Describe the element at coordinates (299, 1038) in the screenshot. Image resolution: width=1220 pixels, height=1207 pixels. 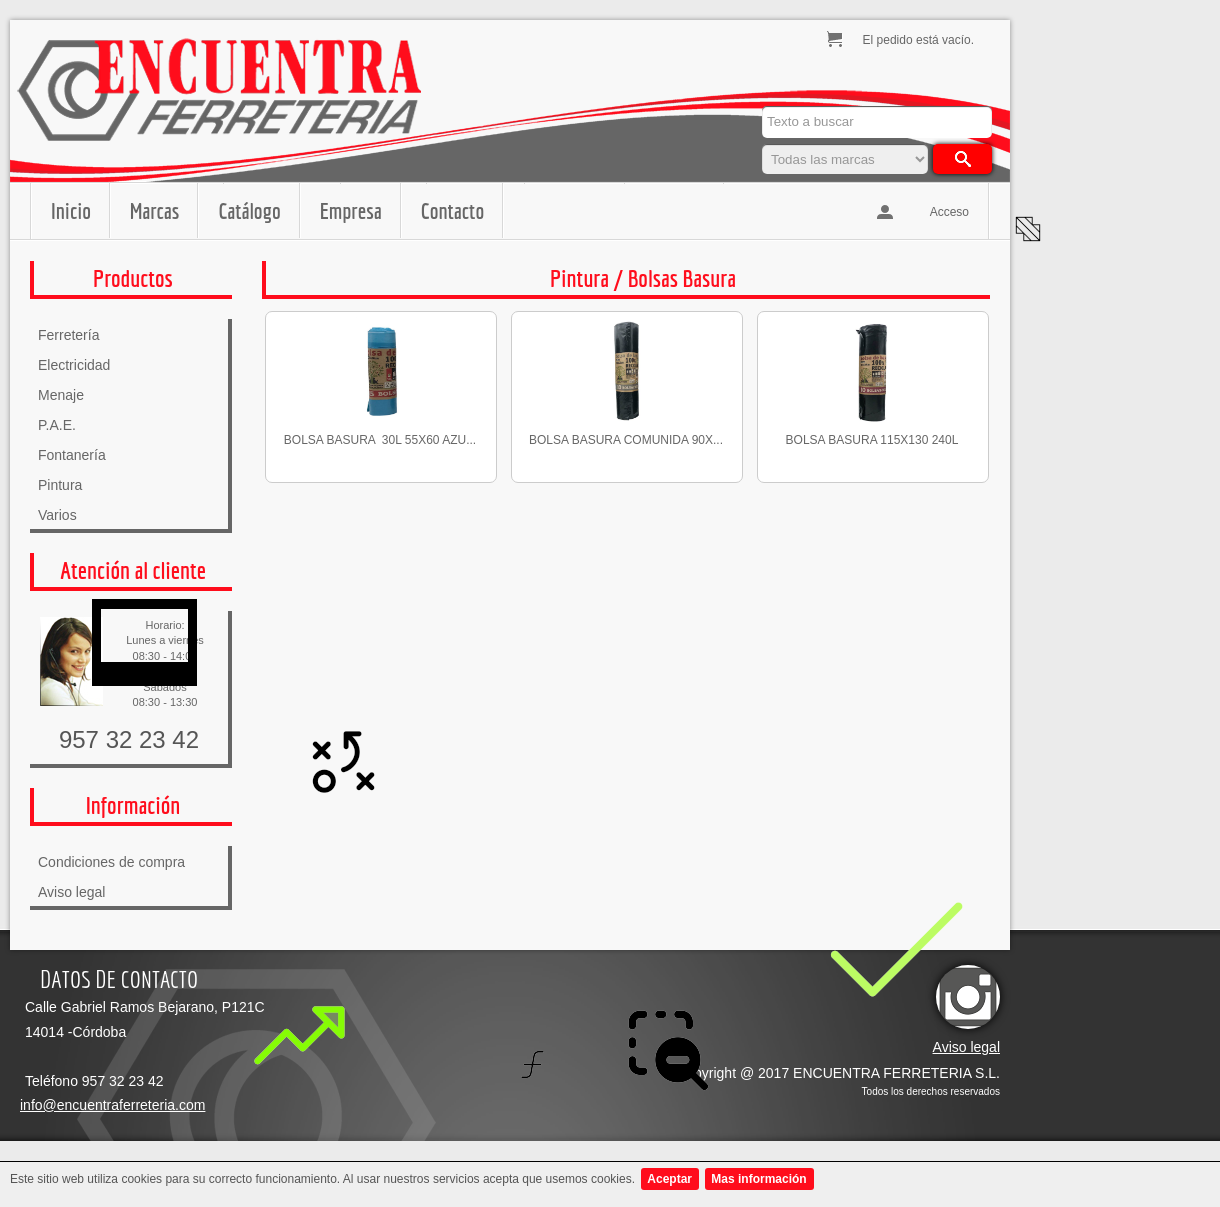
I see `view trending or popular content` at that location.